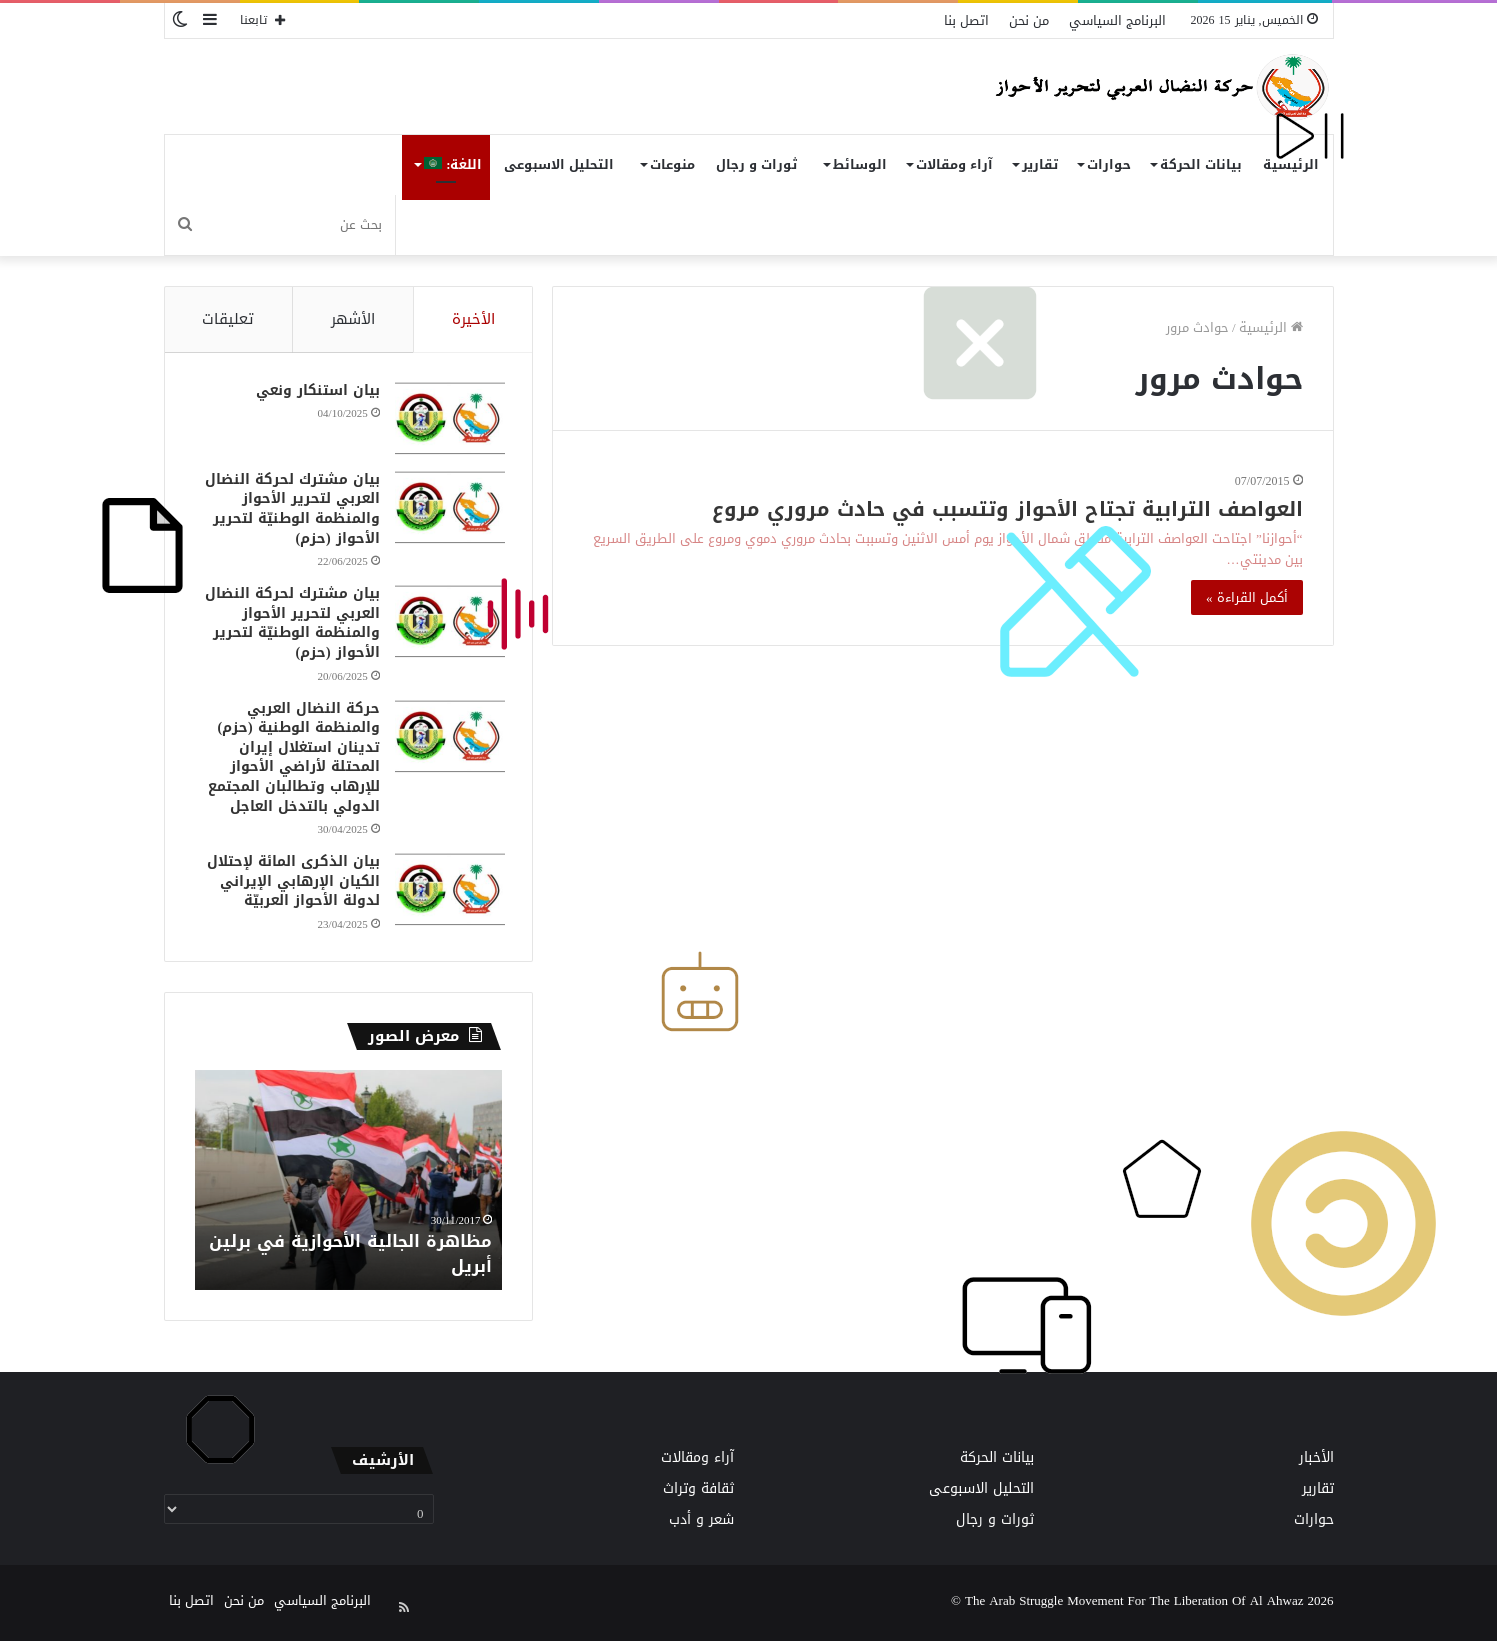 This screenshot has height=1641, width=1497. Describe the element at coordinates (518, 614) in the screenshot. I see `audio waveform or sound visualization` at that location.